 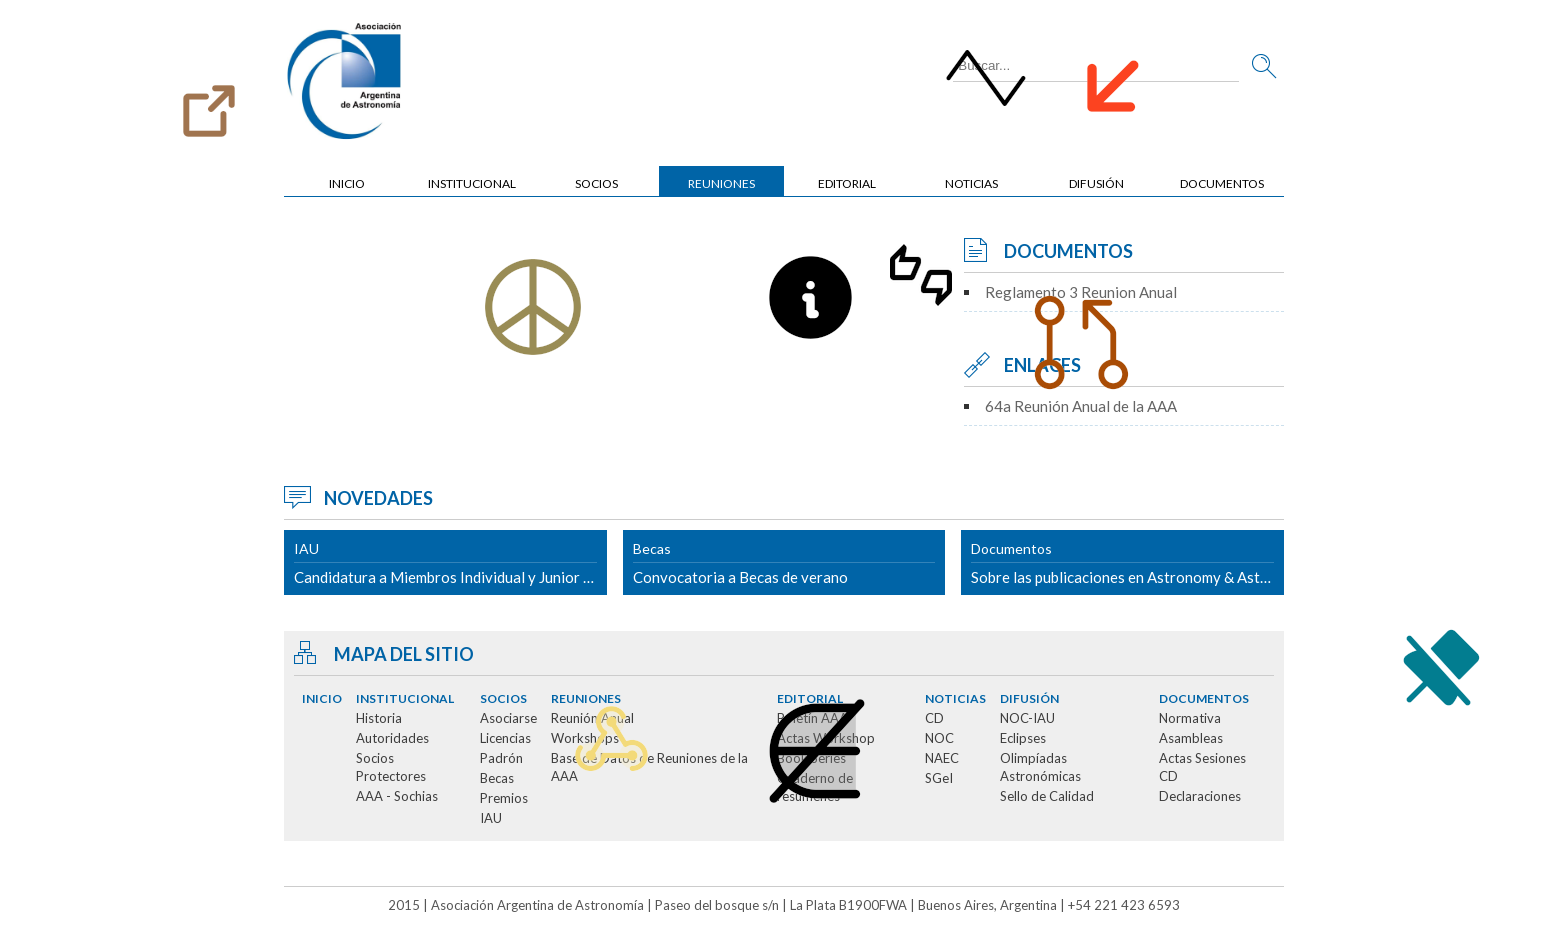 What do you see at coordinates (1077, 342) in the screenshot?
I see `create a new pull request` at bounding box center [1077, 342].